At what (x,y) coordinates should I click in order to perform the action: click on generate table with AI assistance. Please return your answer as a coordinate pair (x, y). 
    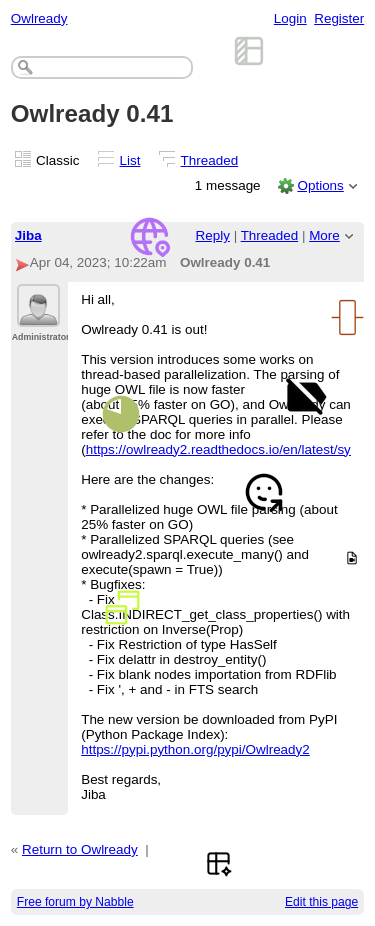
    Looking at the image, I should click on (218, 863).